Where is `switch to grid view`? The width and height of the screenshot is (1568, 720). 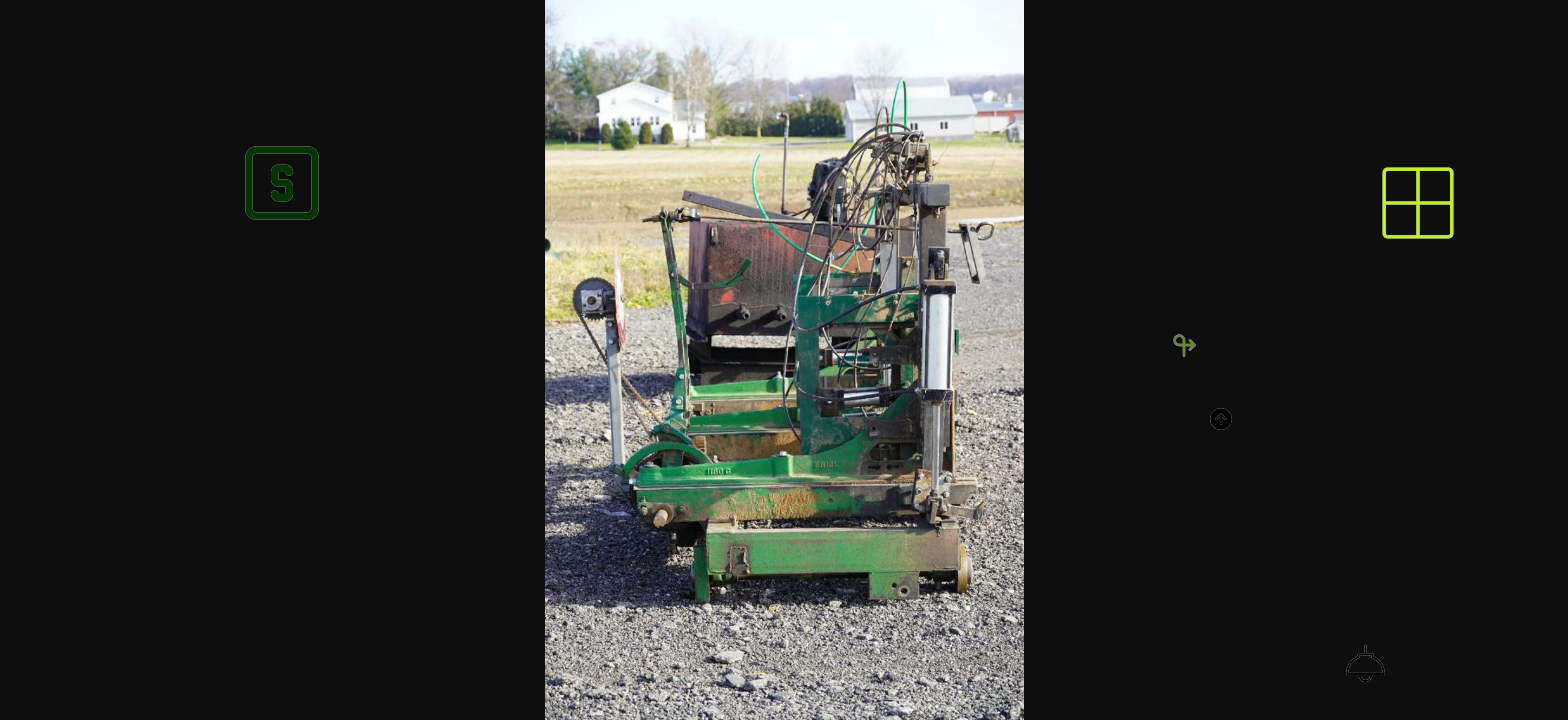
switch to grid view is located at coordinates (1418, 203).